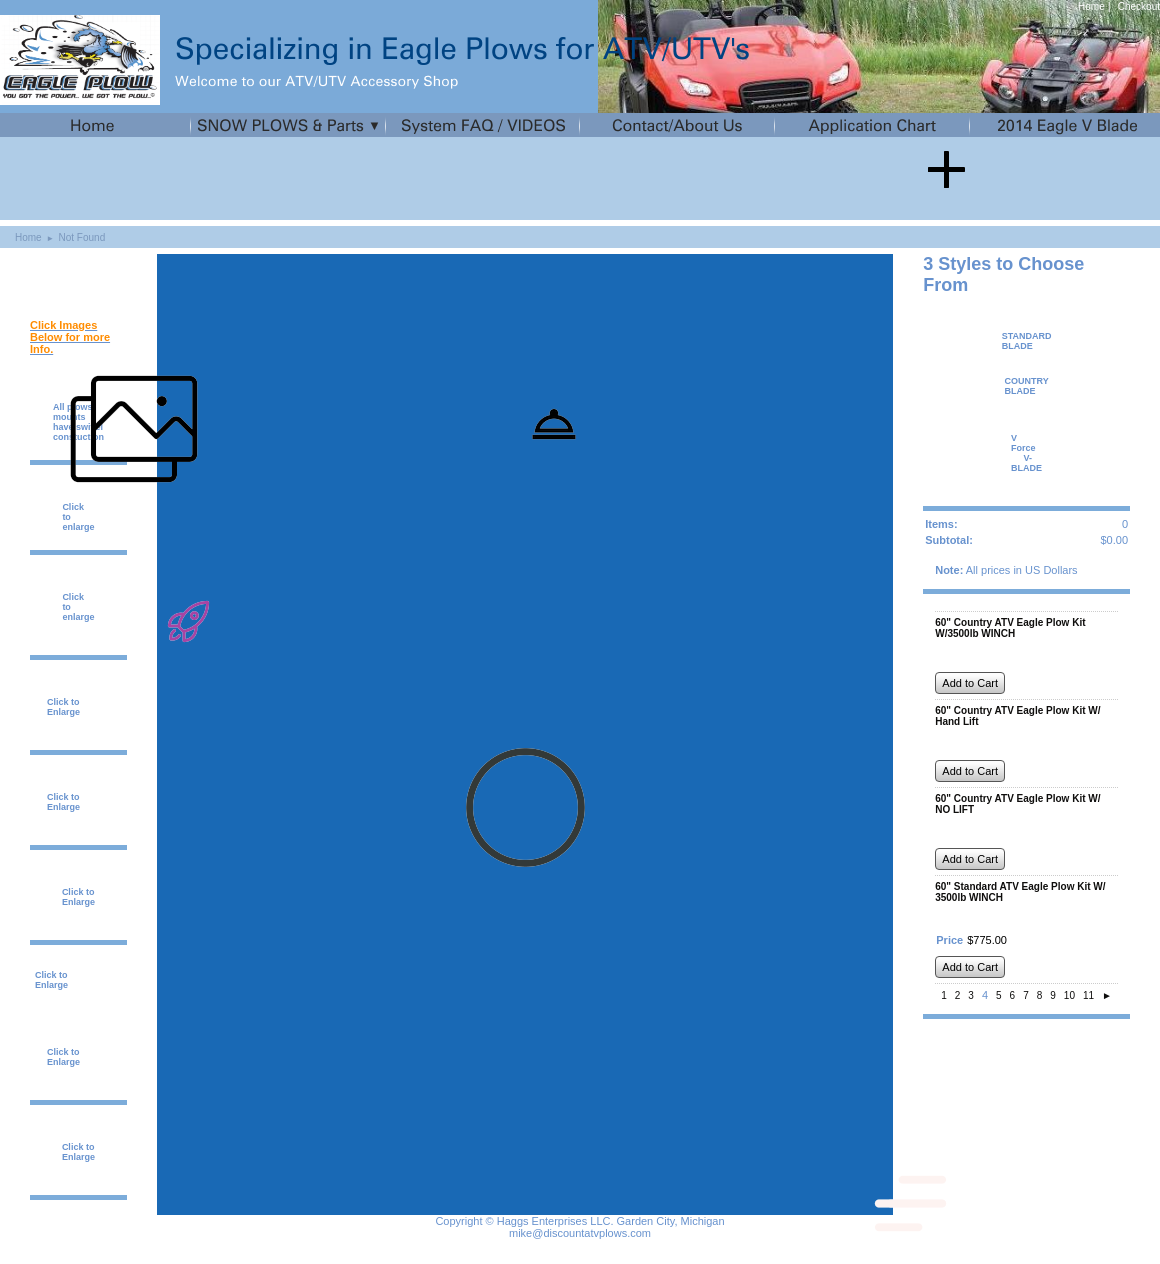 The image size is (1160, 1264). I want to click on unselected option in a radio button group, so click(525, 807).